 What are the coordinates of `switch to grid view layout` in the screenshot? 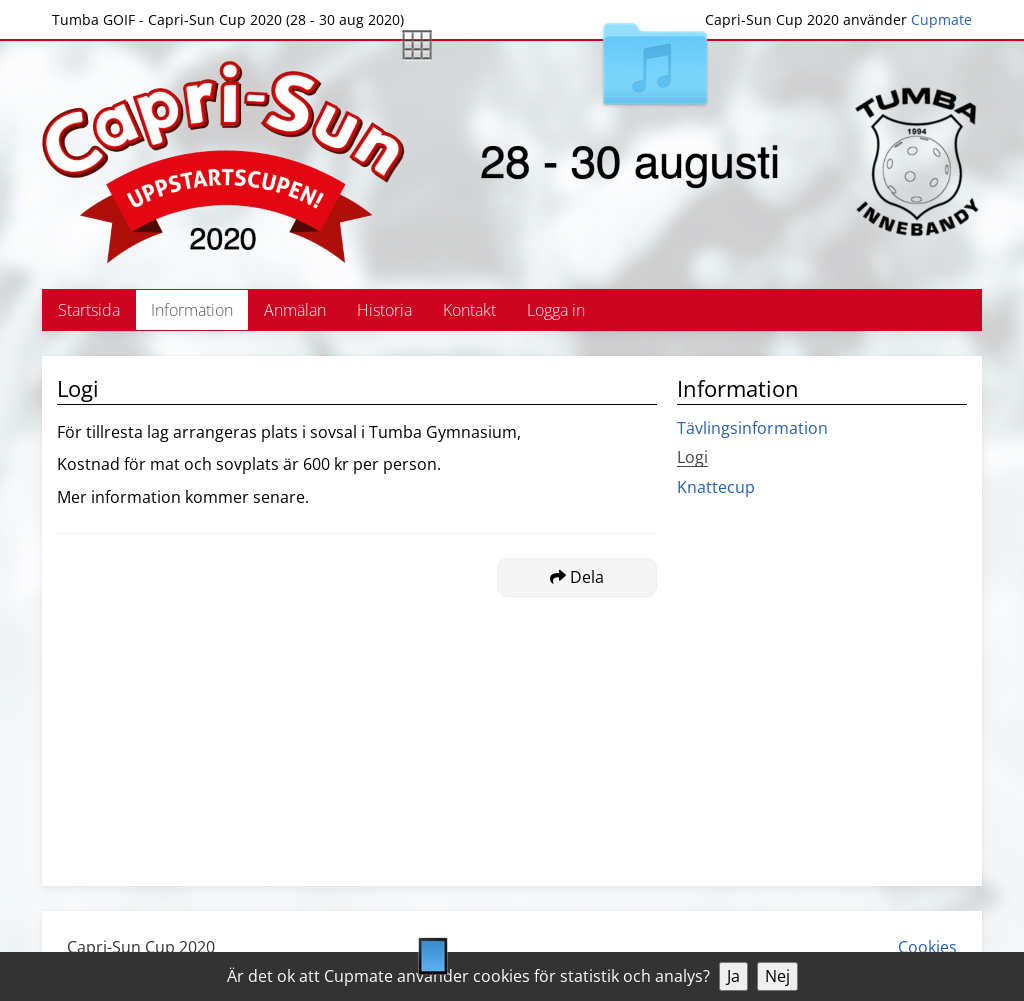 It's located at (416, 46).